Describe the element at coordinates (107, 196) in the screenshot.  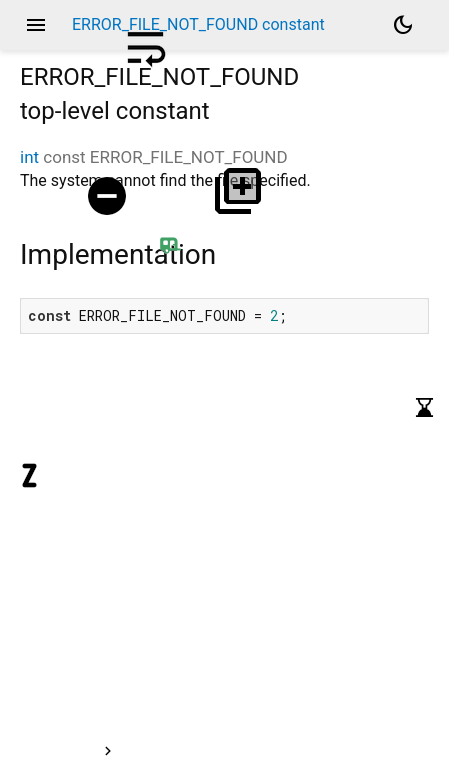
I see `remove an item from a list` at that location.